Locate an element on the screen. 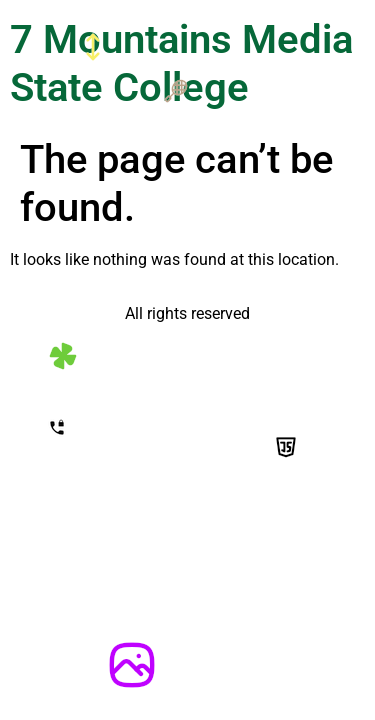  view photo gallery is located at coordinates (132, 665).